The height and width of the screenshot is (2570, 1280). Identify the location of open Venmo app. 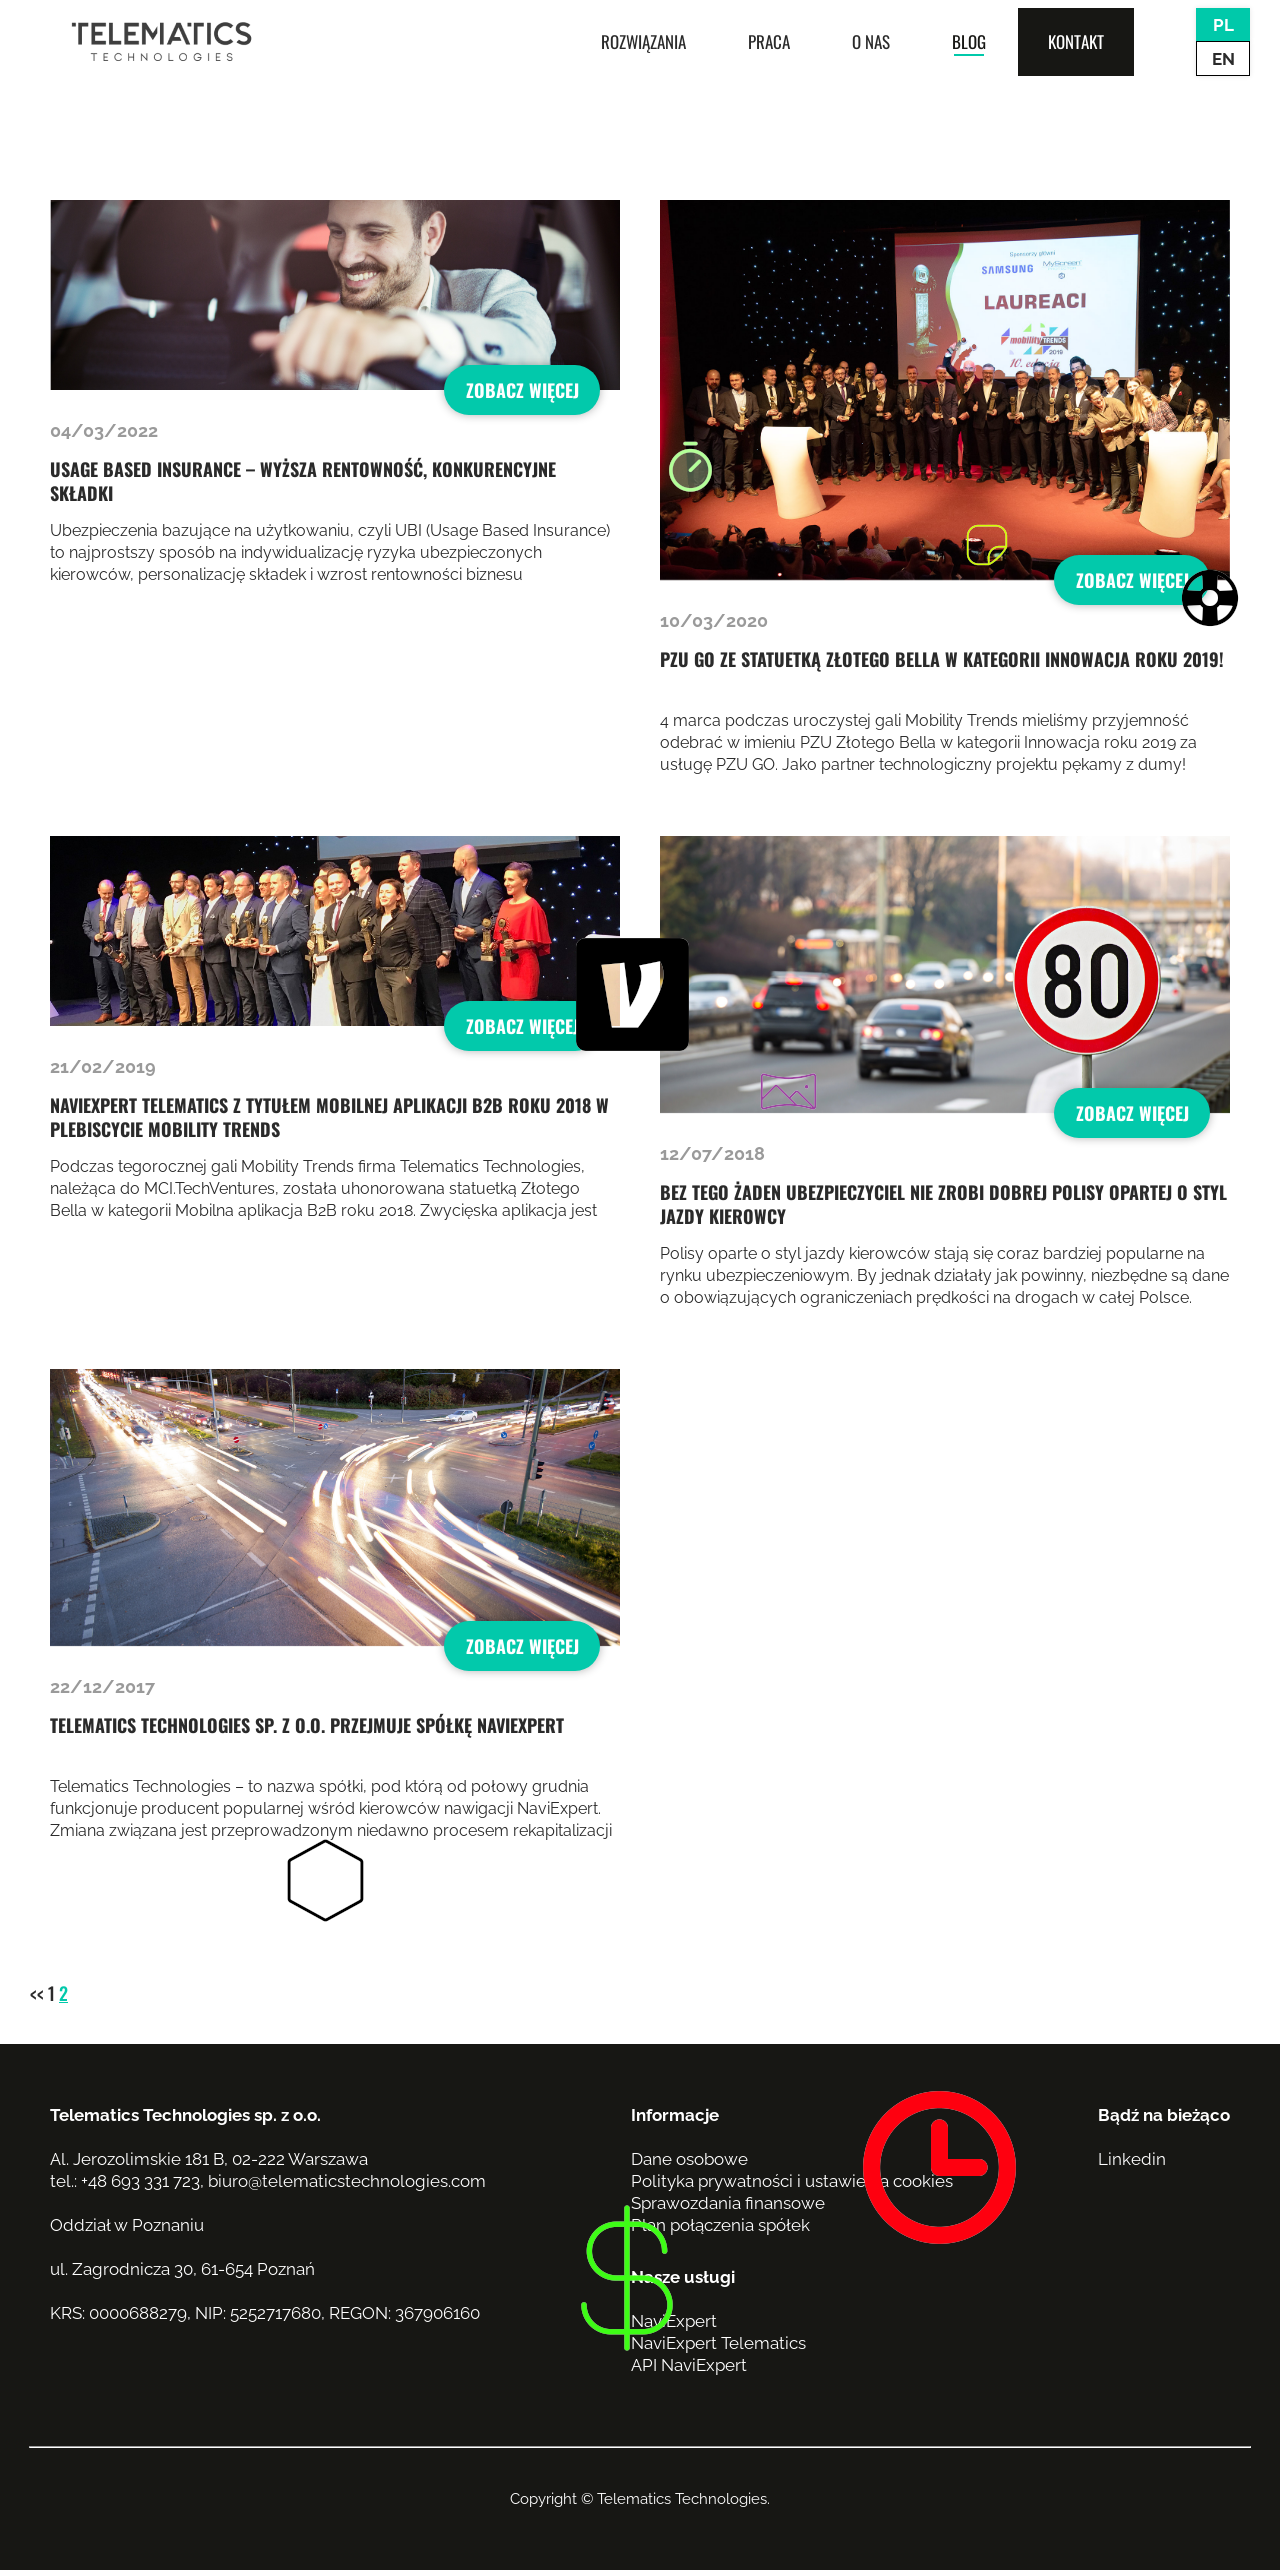
(632, 994).